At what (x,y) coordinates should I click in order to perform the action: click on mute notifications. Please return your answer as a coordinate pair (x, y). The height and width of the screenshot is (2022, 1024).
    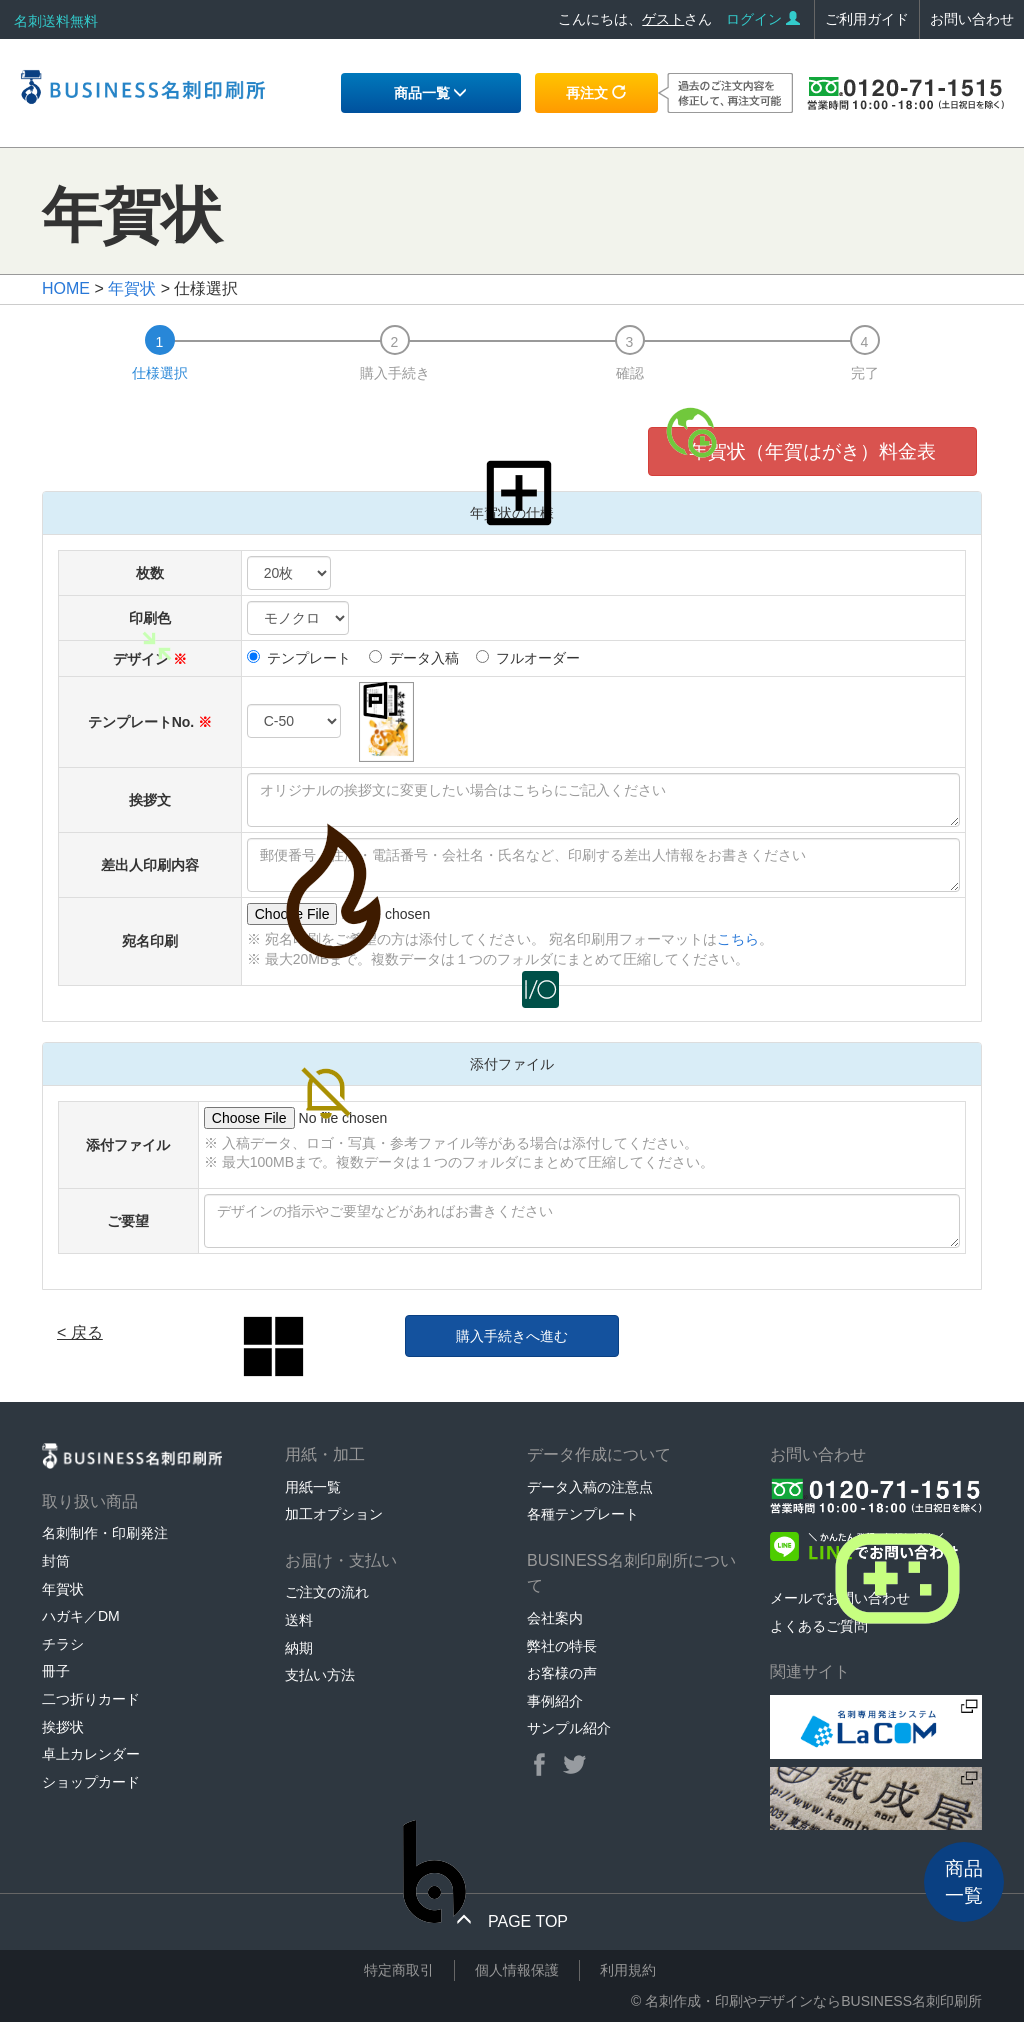
    Looking at the image, I should click on (326, 1092).